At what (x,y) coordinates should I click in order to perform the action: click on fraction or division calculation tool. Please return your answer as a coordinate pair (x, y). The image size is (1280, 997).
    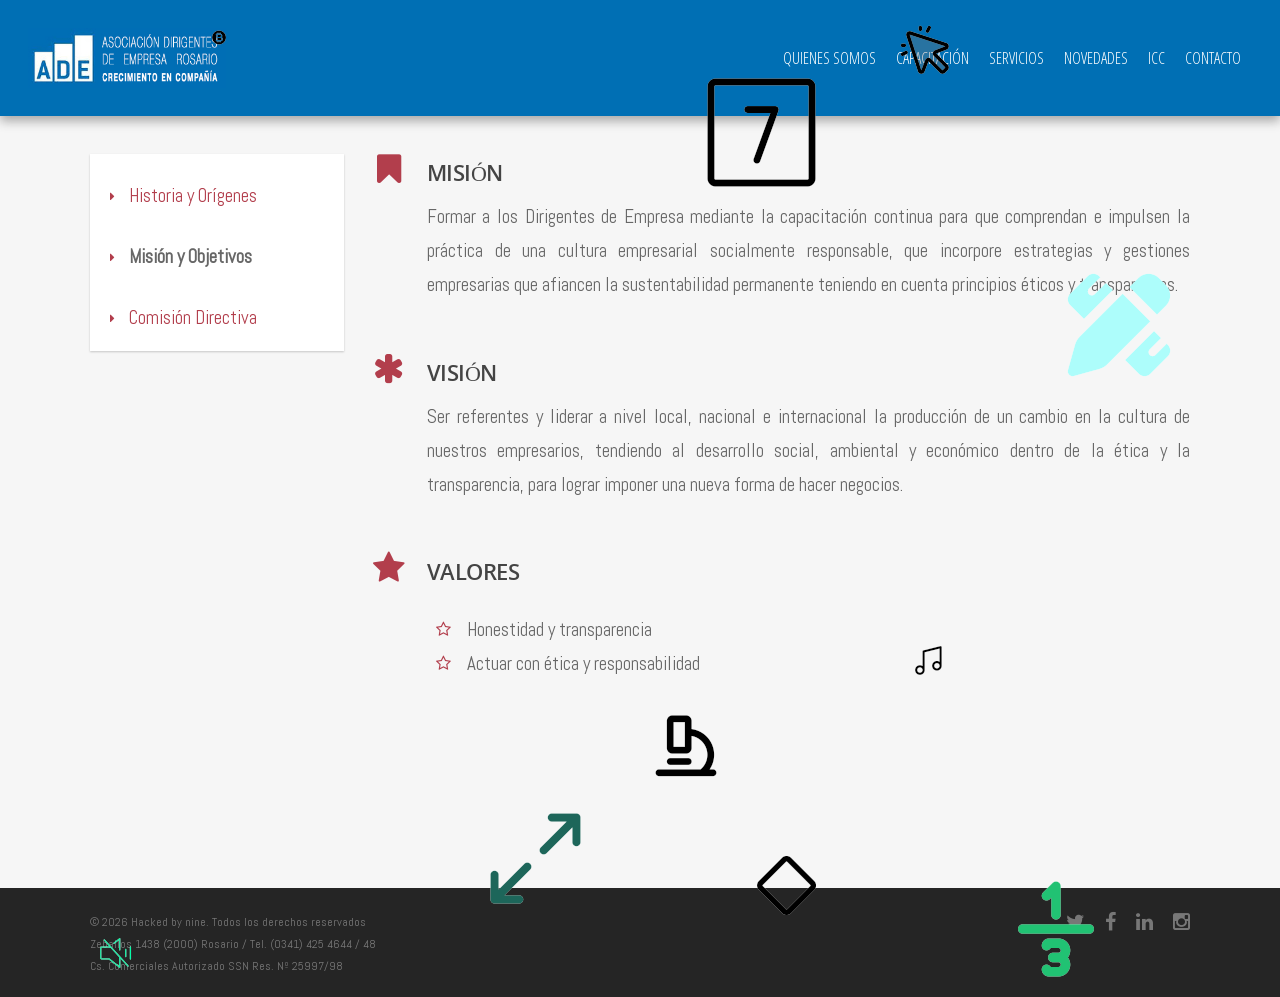
    Looking at the image, I should click on (1056, 929).